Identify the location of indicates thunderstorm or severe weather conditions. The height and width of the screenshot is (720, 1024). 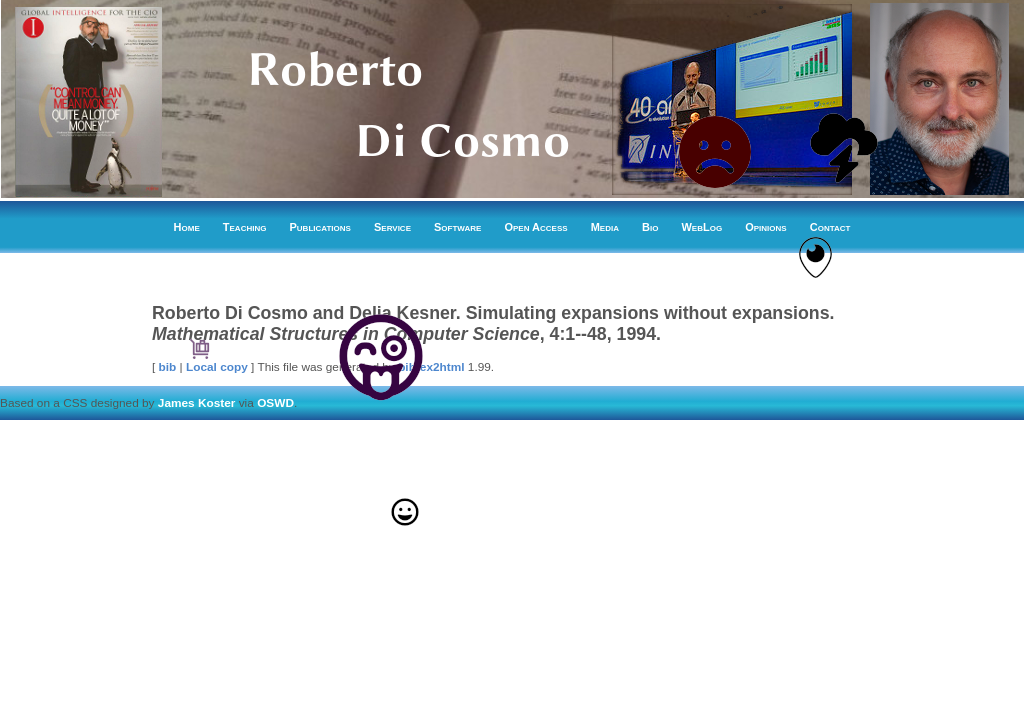
(844, 147).